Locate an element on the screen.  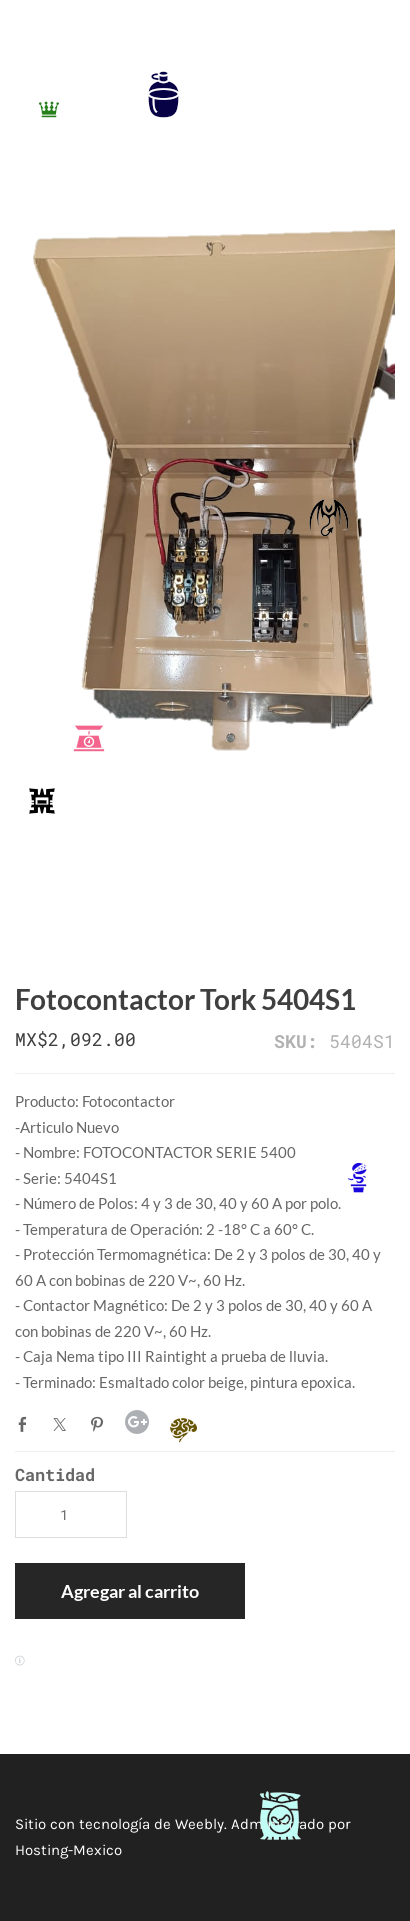
represents a carnivorous plant item or creature in a game is located at coordinates (358, 1177).